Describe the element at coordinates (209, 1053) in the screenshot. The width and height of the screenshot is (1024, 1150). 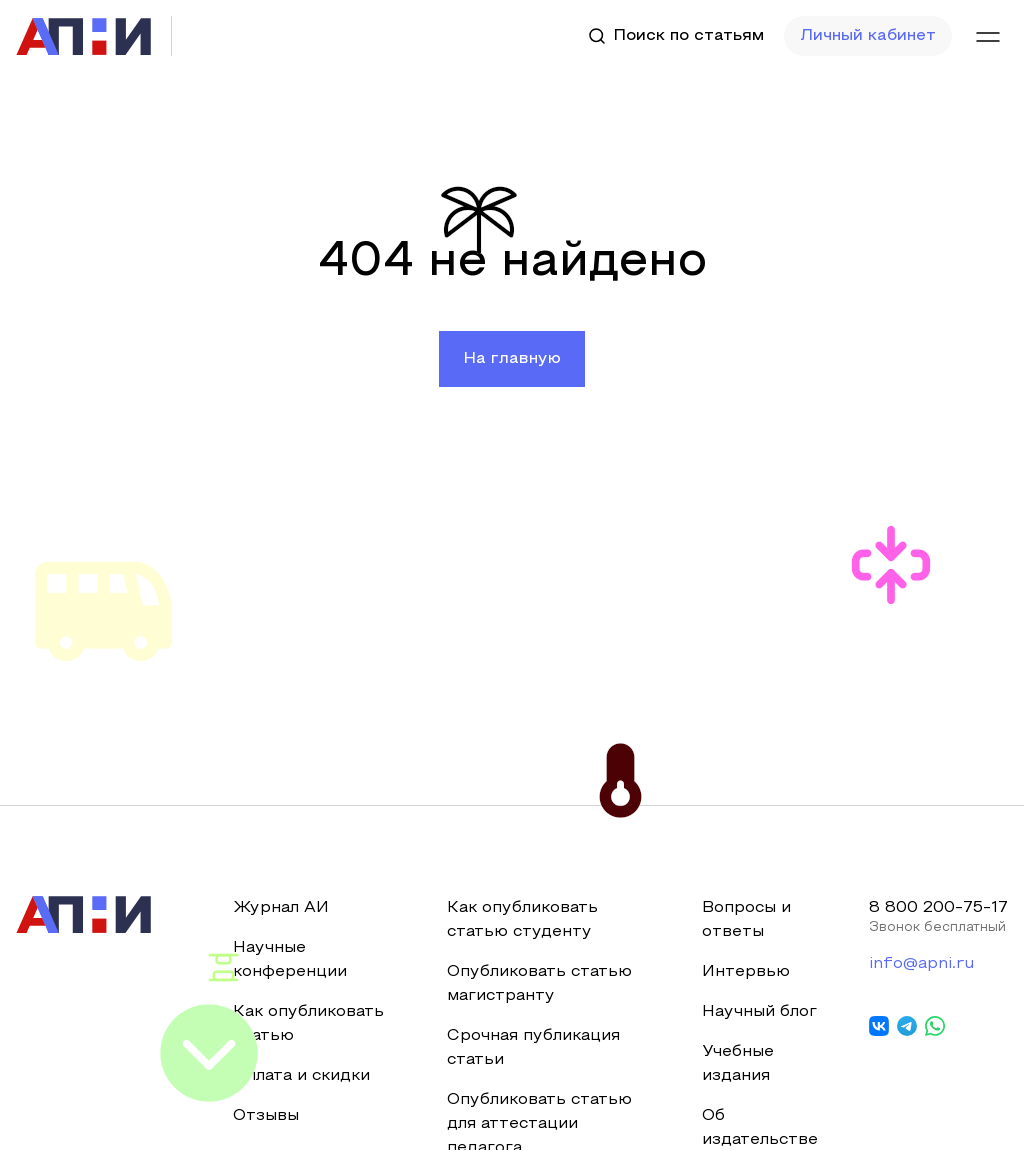
I see `expand to show more content` at that location.